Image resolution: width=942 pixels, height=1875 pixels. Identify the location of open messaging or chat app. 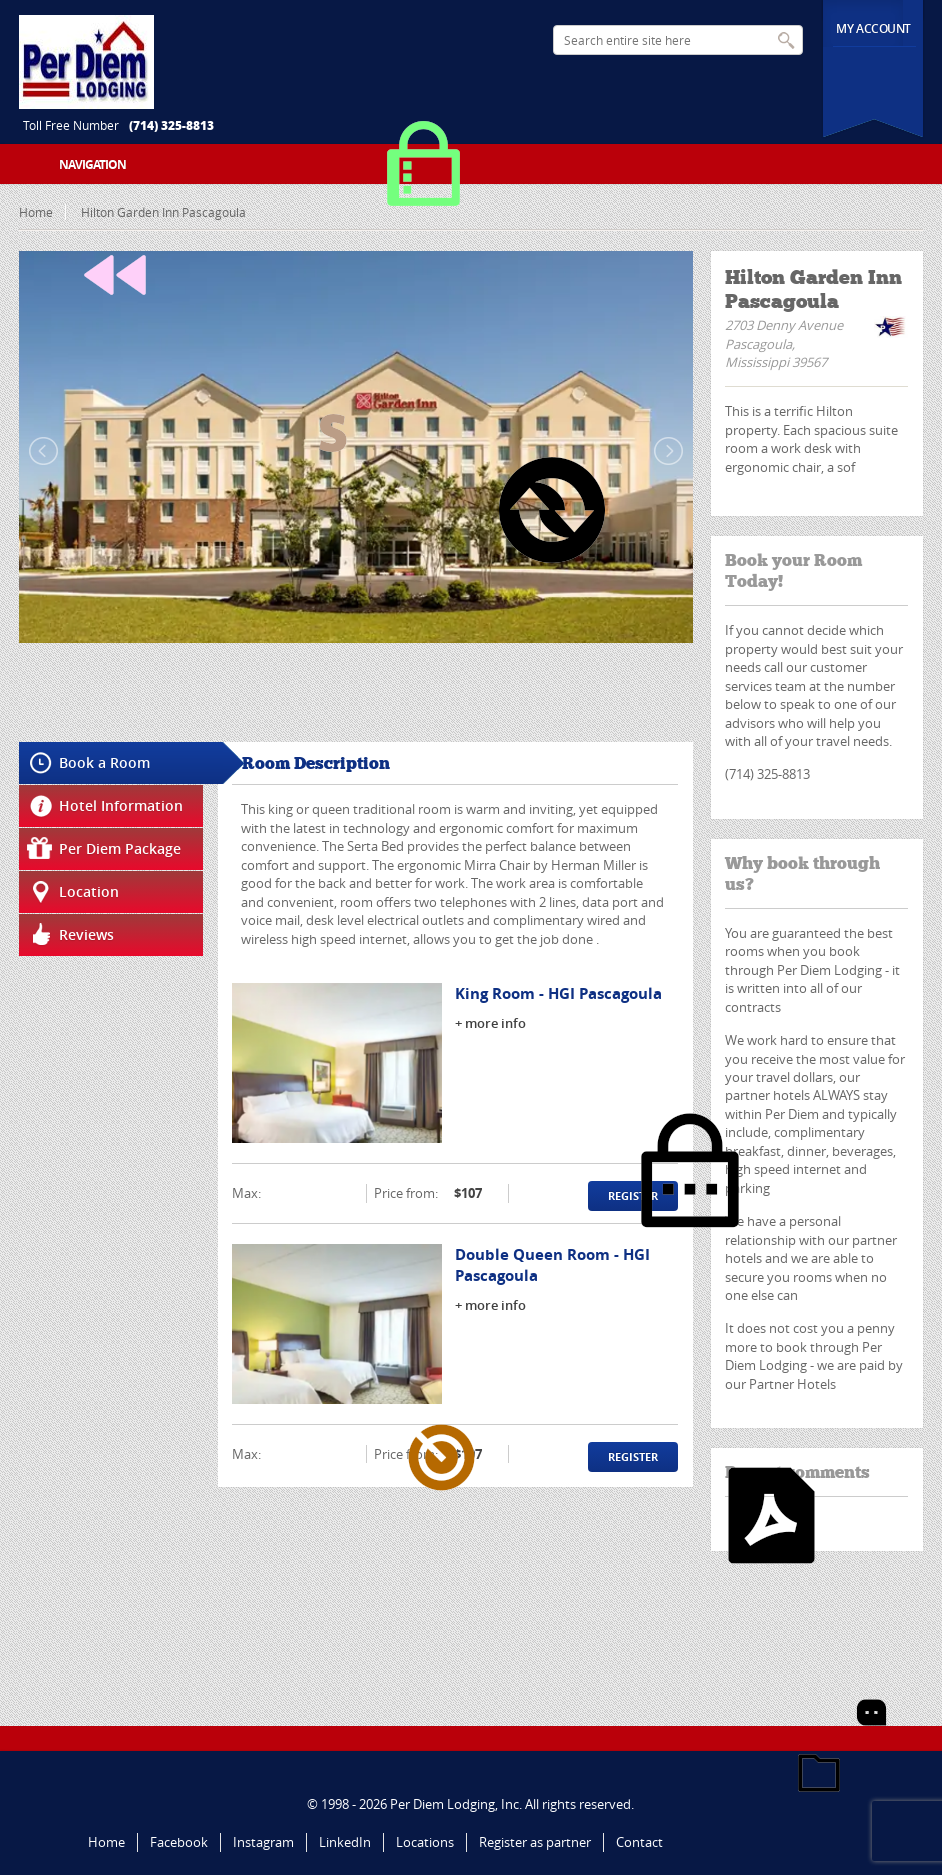
(871, 1712).